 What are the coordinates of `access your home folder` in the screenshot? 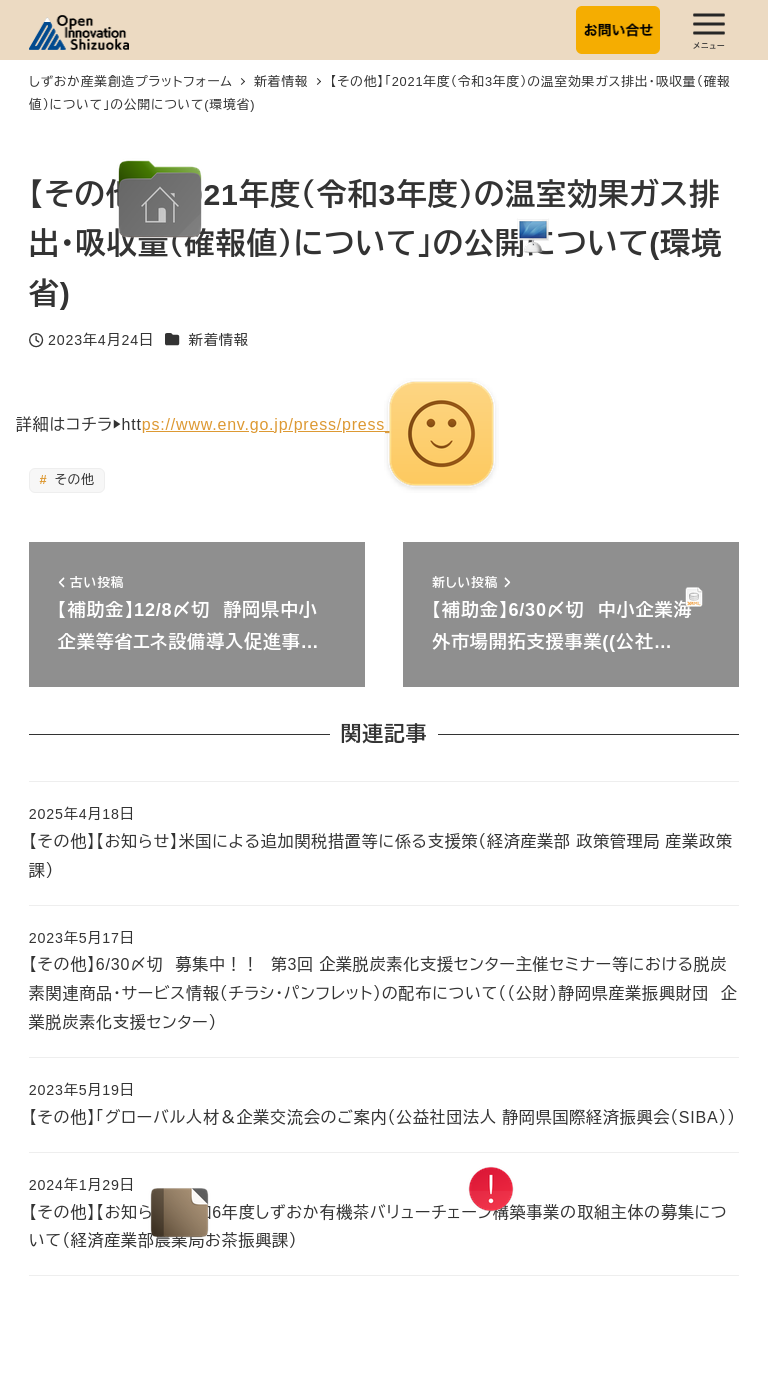 It's located at (160, 199).